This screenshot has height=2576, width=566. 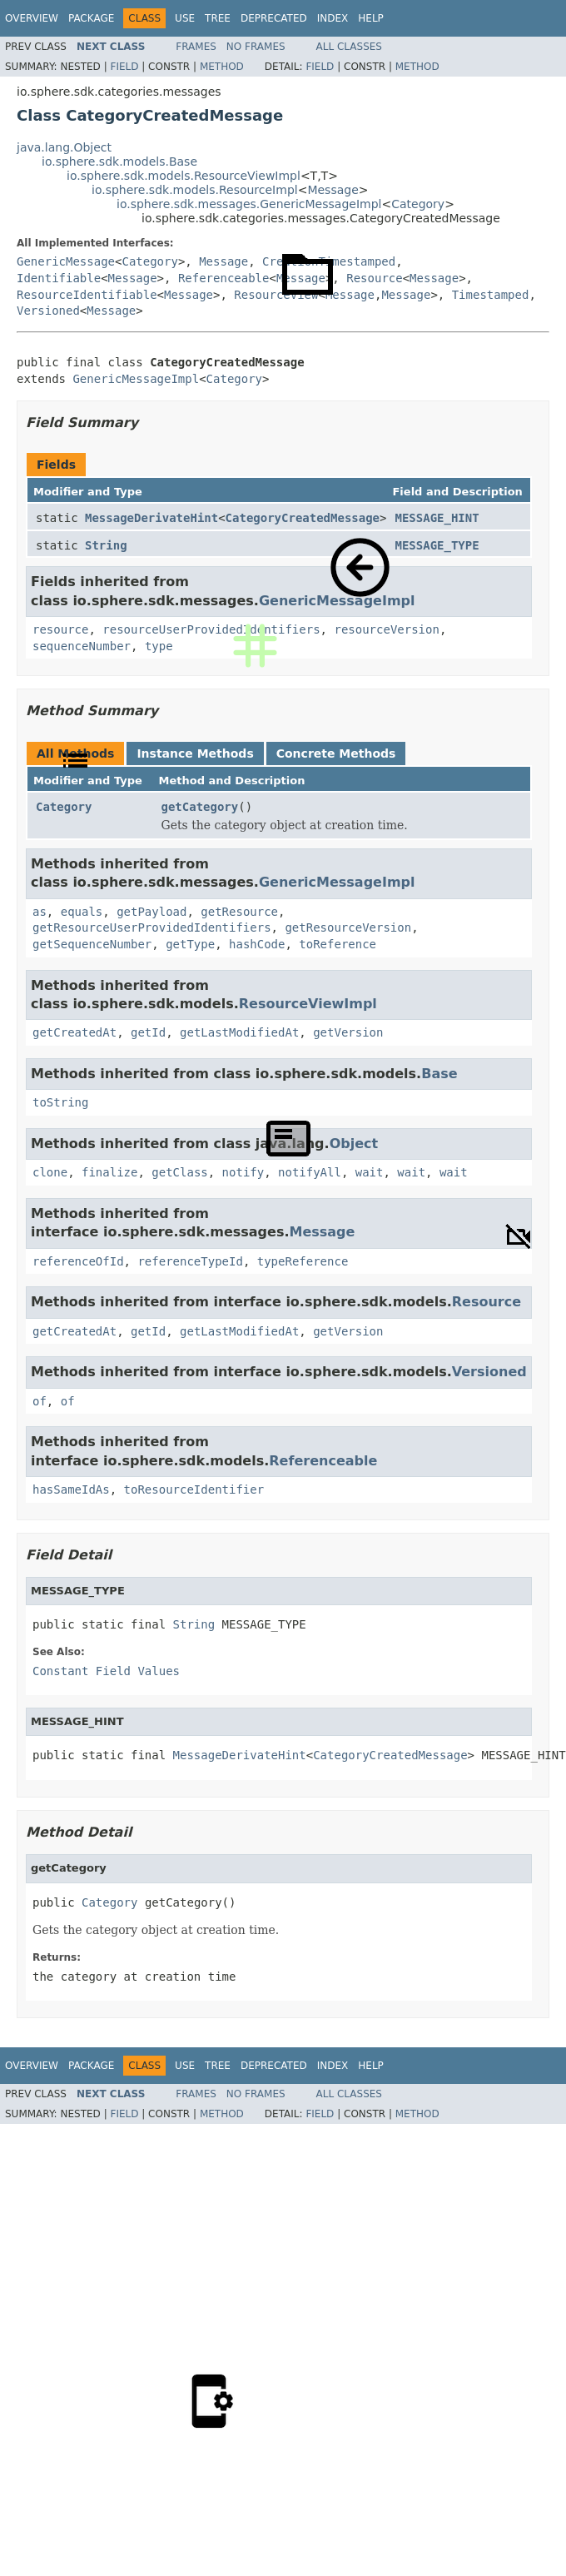 What do you see at coordinates (209, 2401) in the screenshot?
I see `open app settings` at bounding box center [209, 2401].